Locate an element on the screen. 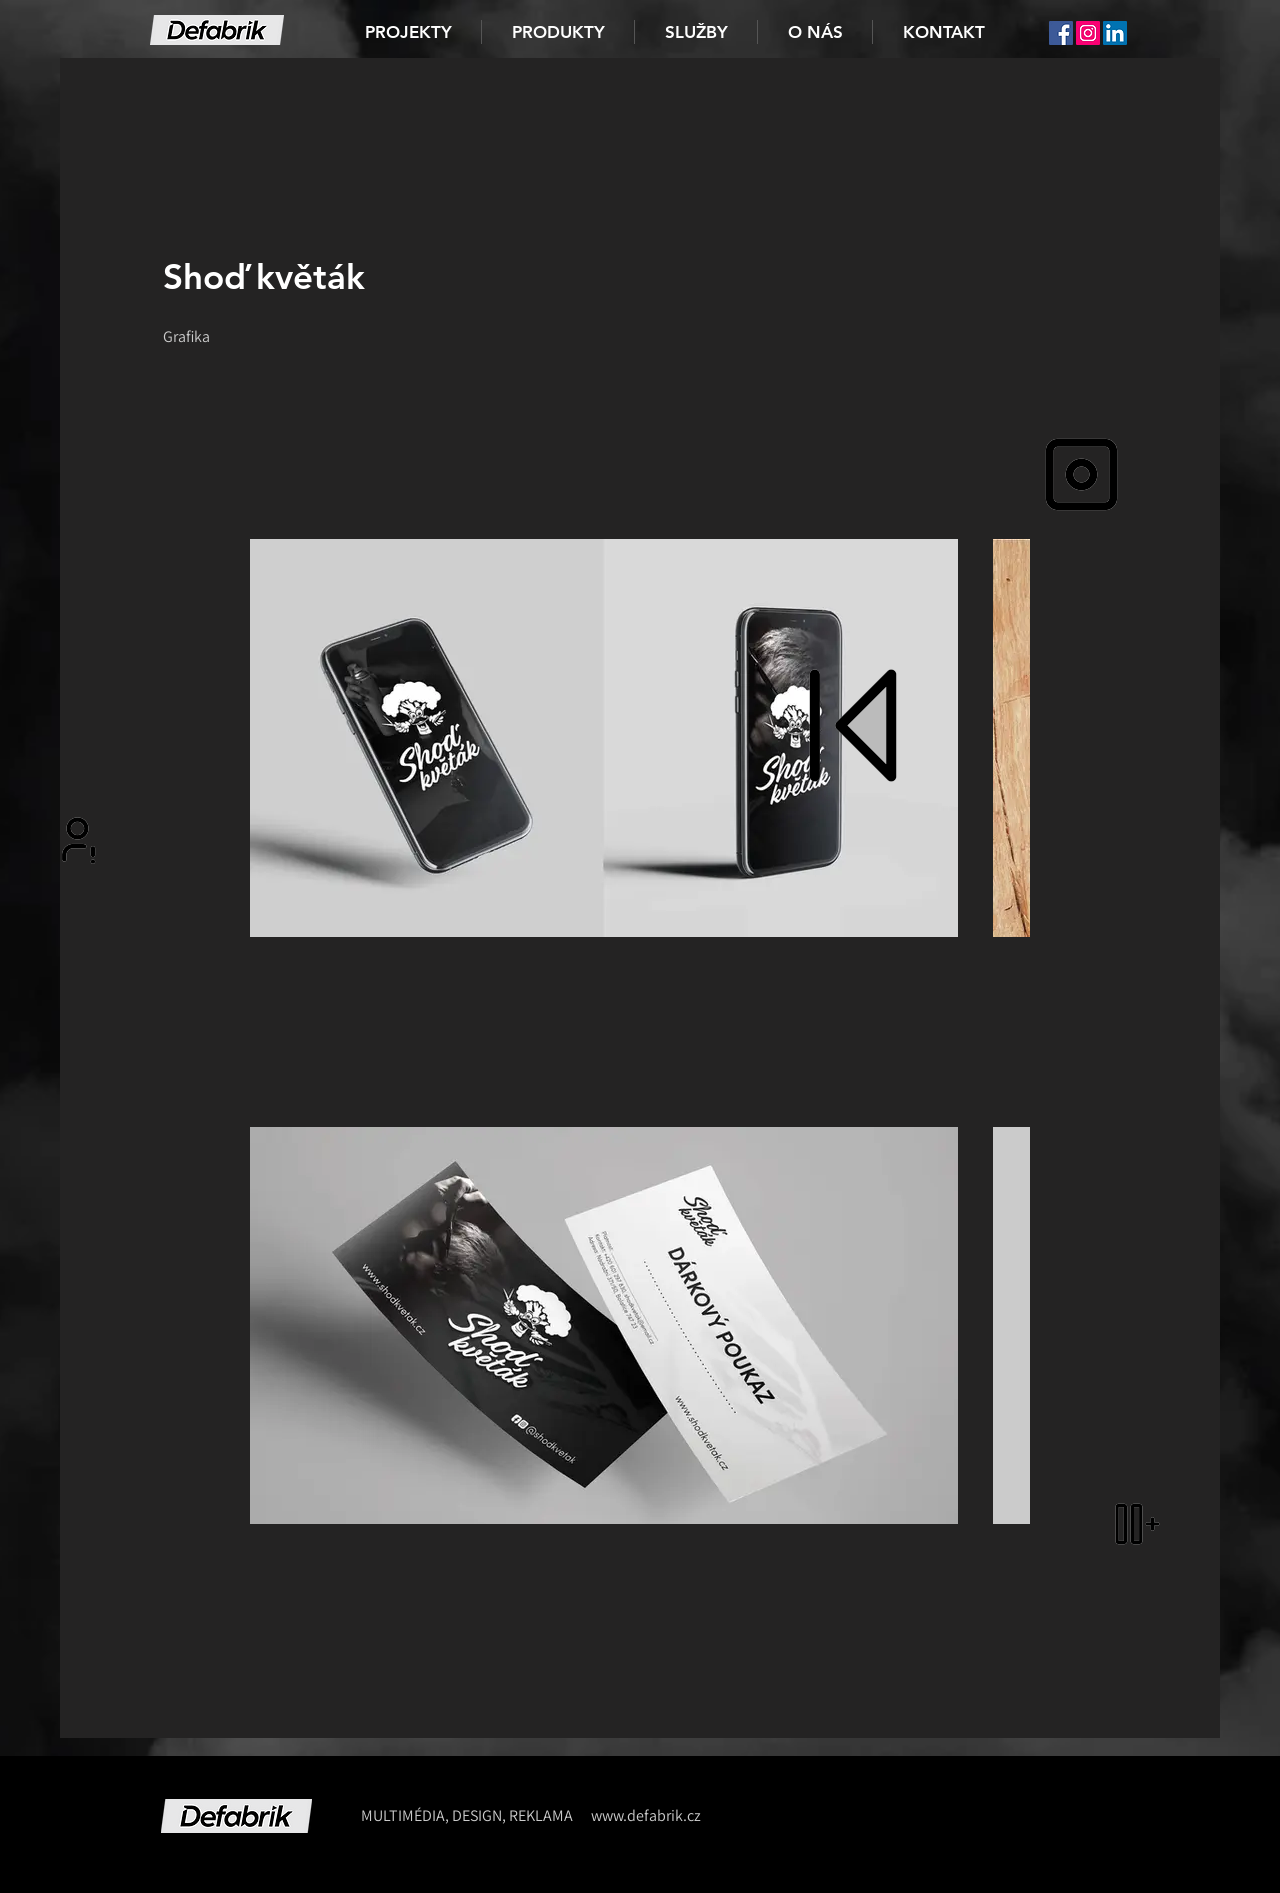 The image size is (1280, 1893). apply a mask to selected layer or object is located at coordinates (1081, 474).